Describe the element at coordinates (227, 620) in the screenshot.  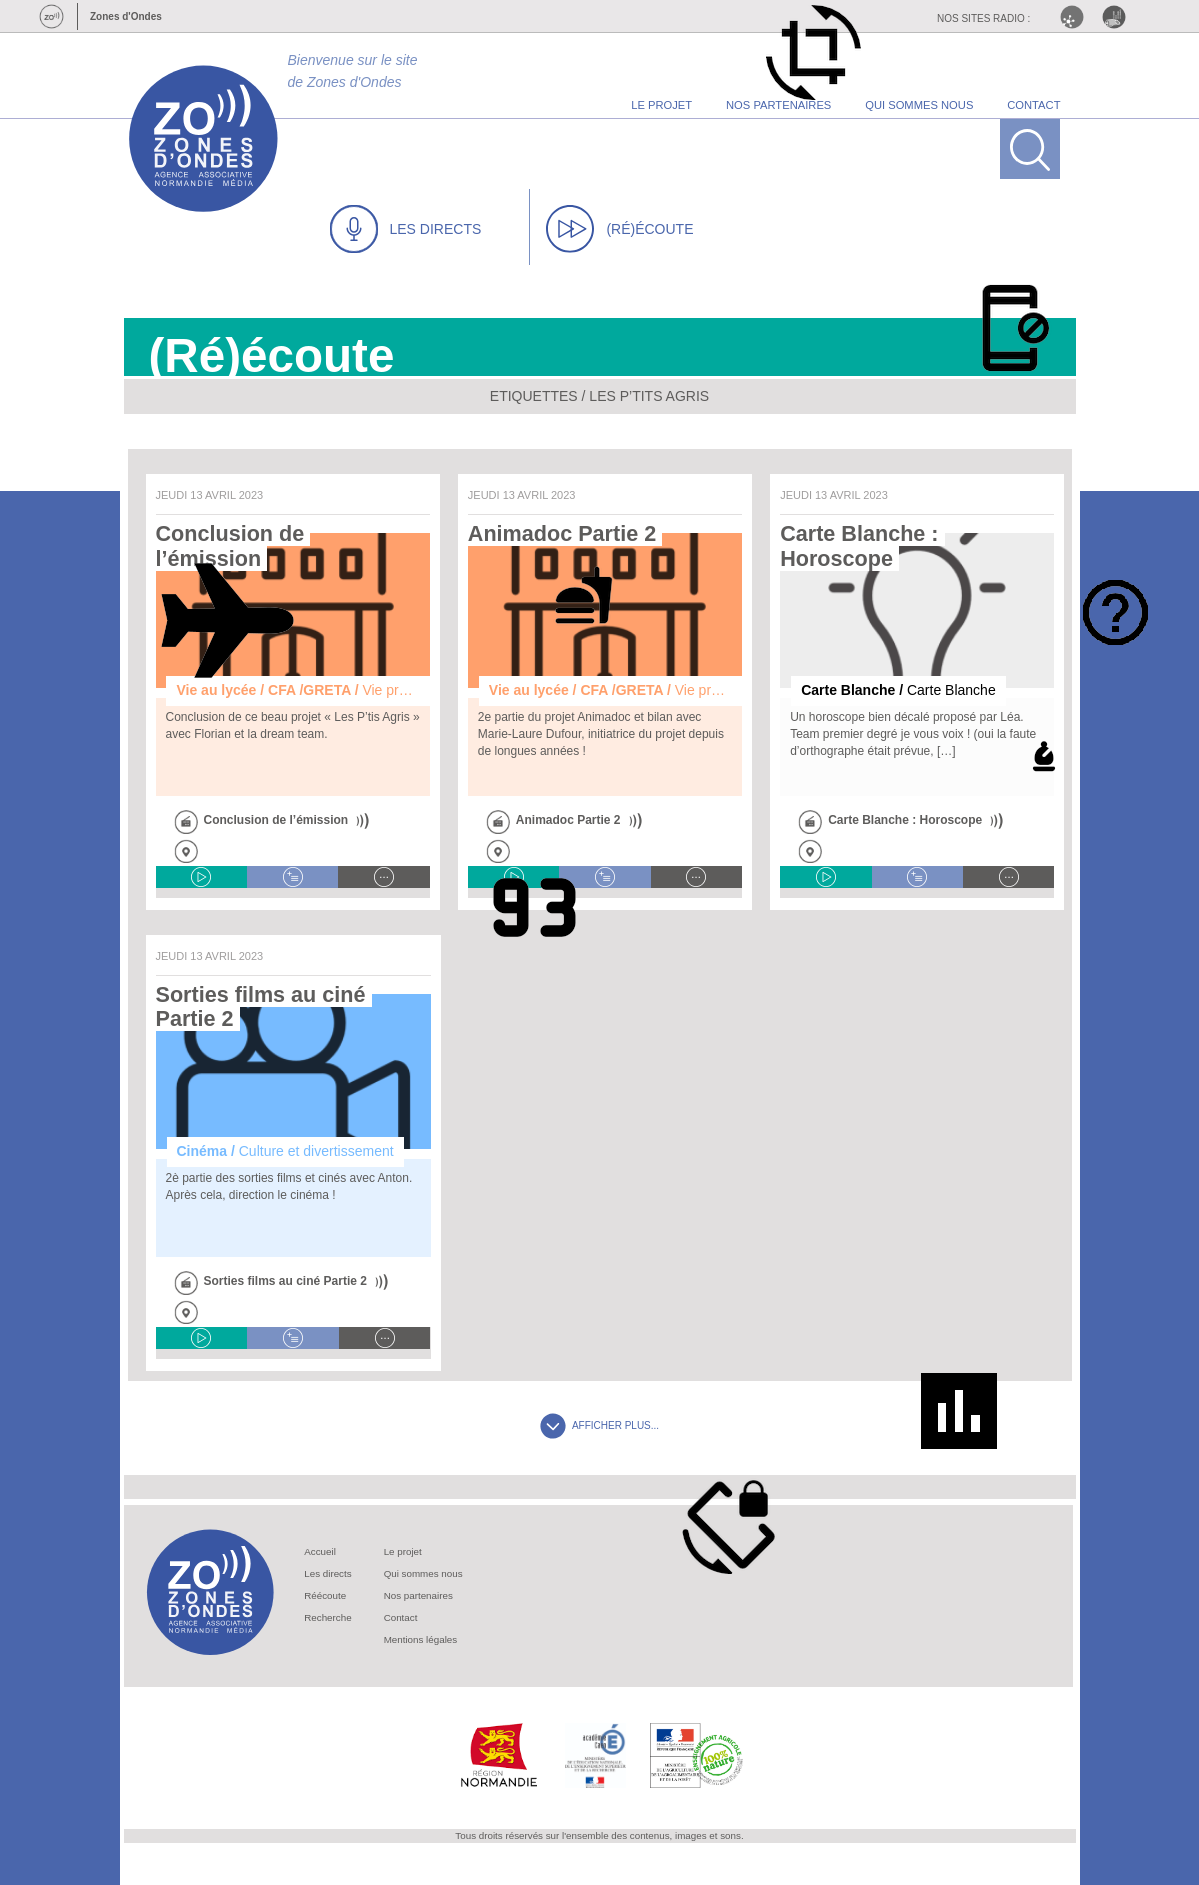
I see `enable airplane mode` at that location.